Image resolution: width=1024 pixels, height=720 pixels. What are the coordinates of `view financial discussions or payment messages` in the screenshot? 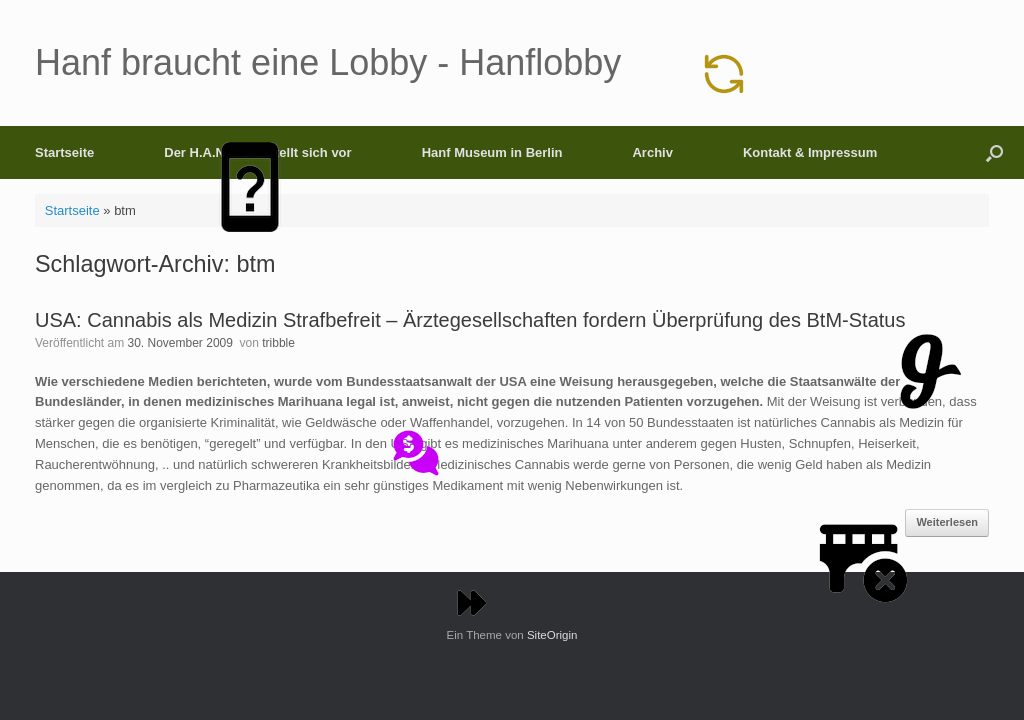 It's located at (416, 453).